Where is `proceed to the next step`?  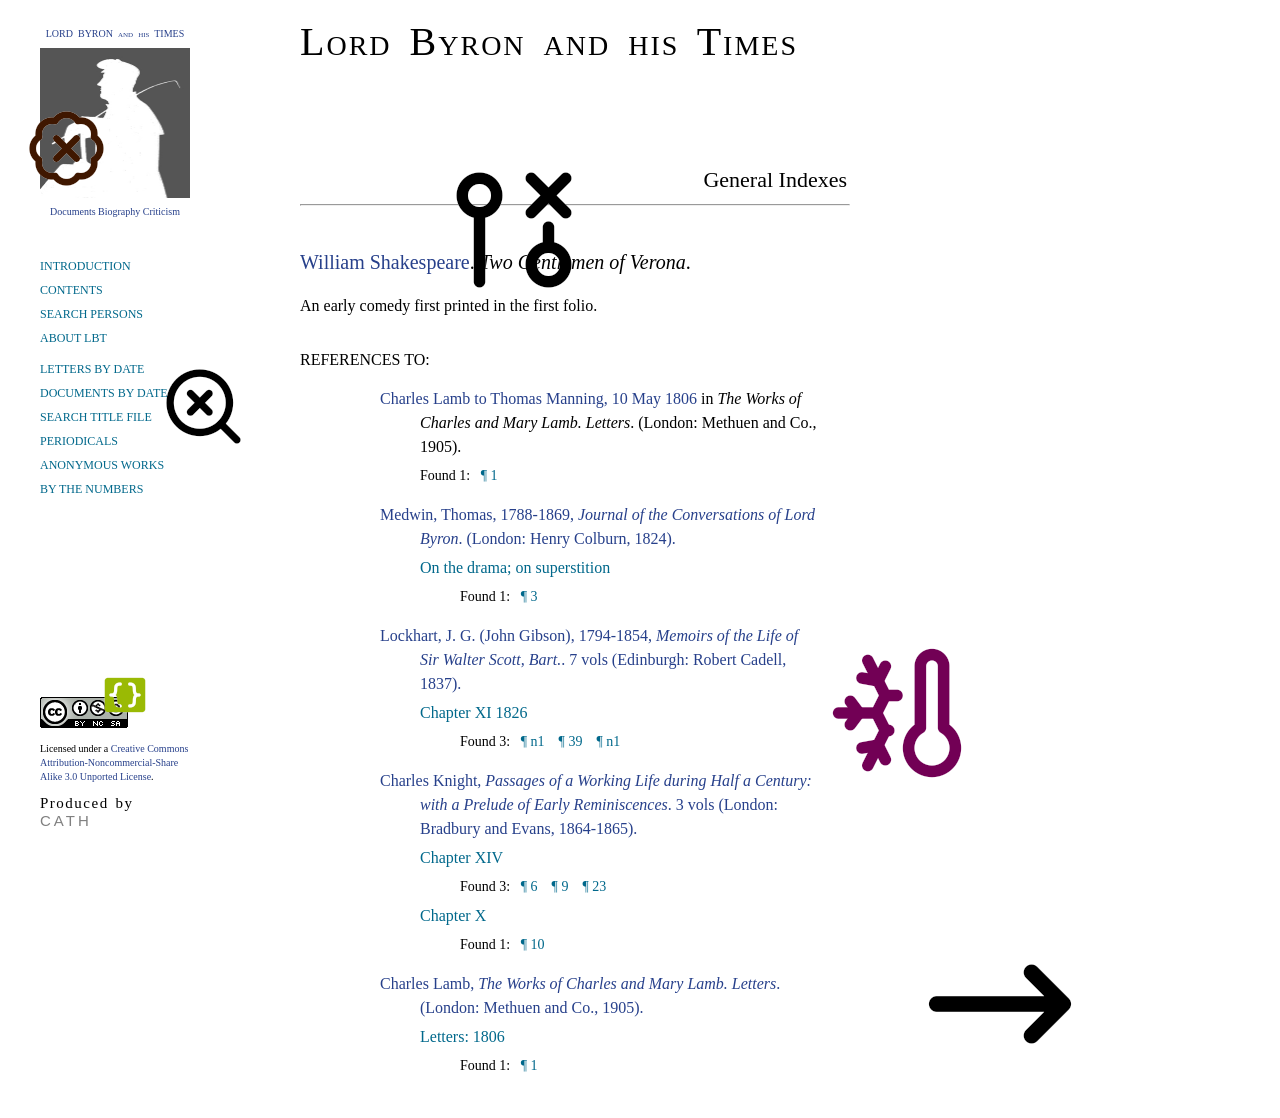 proceed to the next step is located at coordinates (1000, 1004).